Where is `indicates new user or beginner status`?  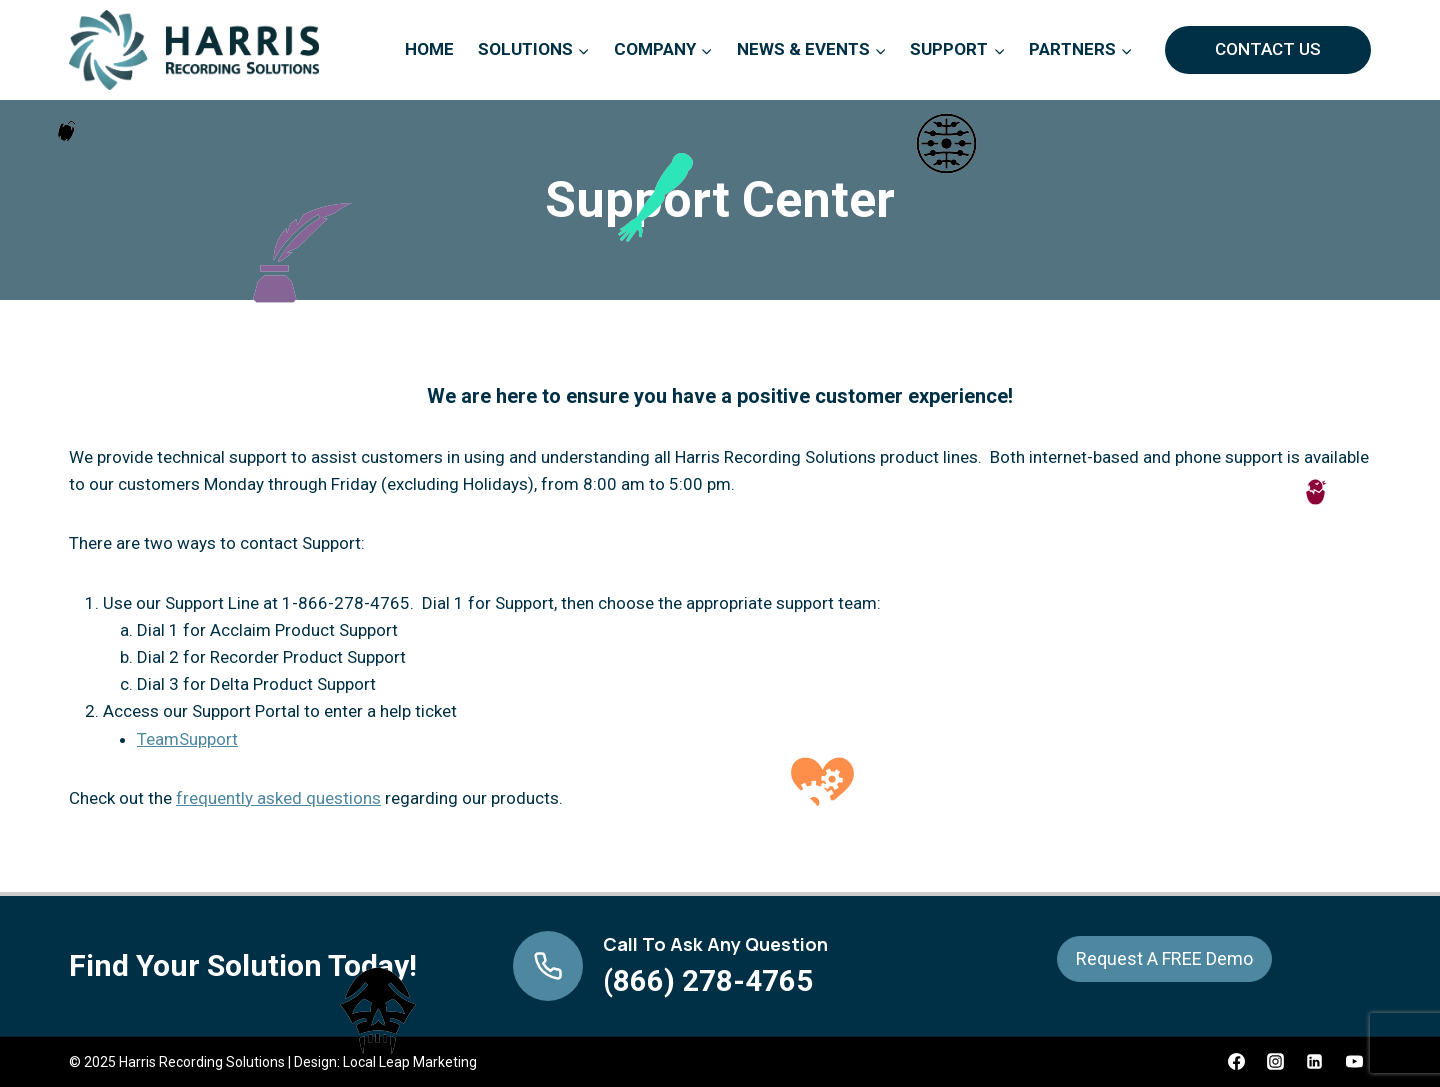 indicates new user or beginner status is located at coordinates (1315, 491).